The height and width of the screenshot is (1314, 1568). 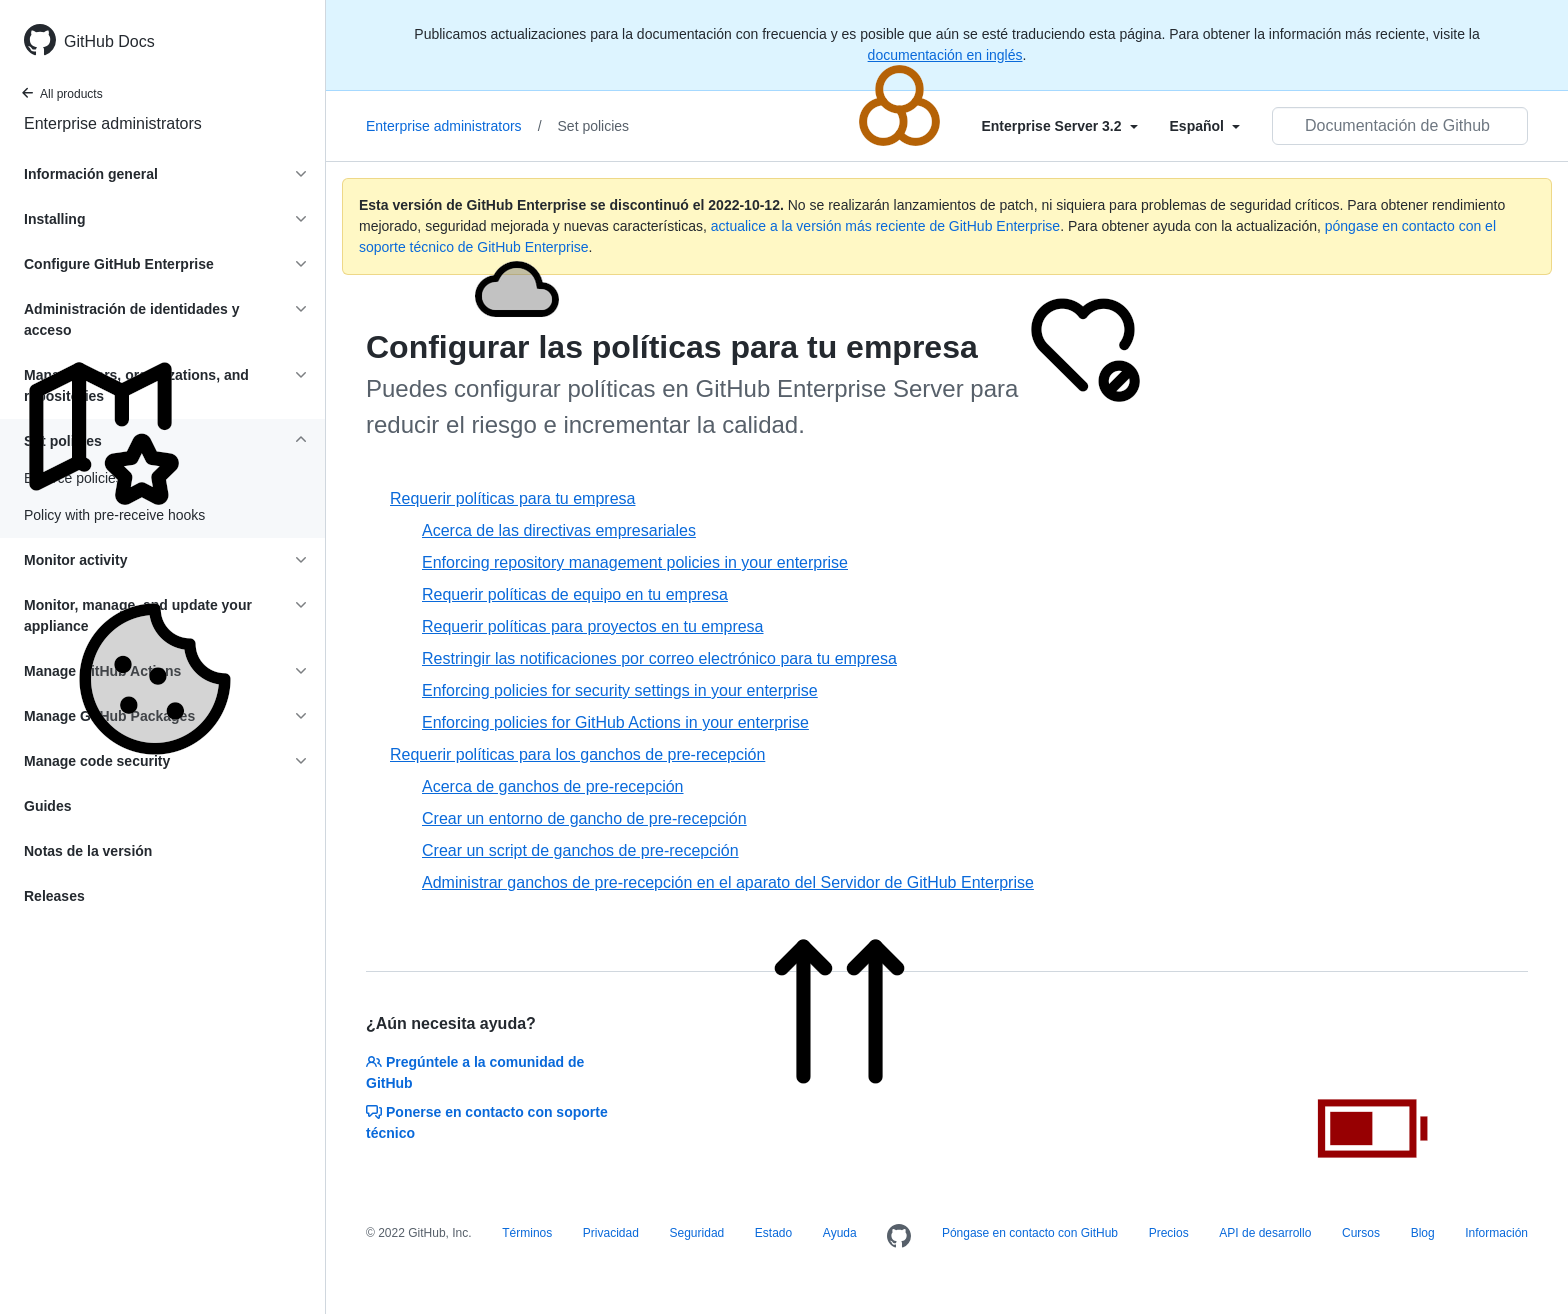 What do you see at coordinates (1083, 345) in the screenshot?
I see `remove from favorites` at bounding box center [1083, 345].